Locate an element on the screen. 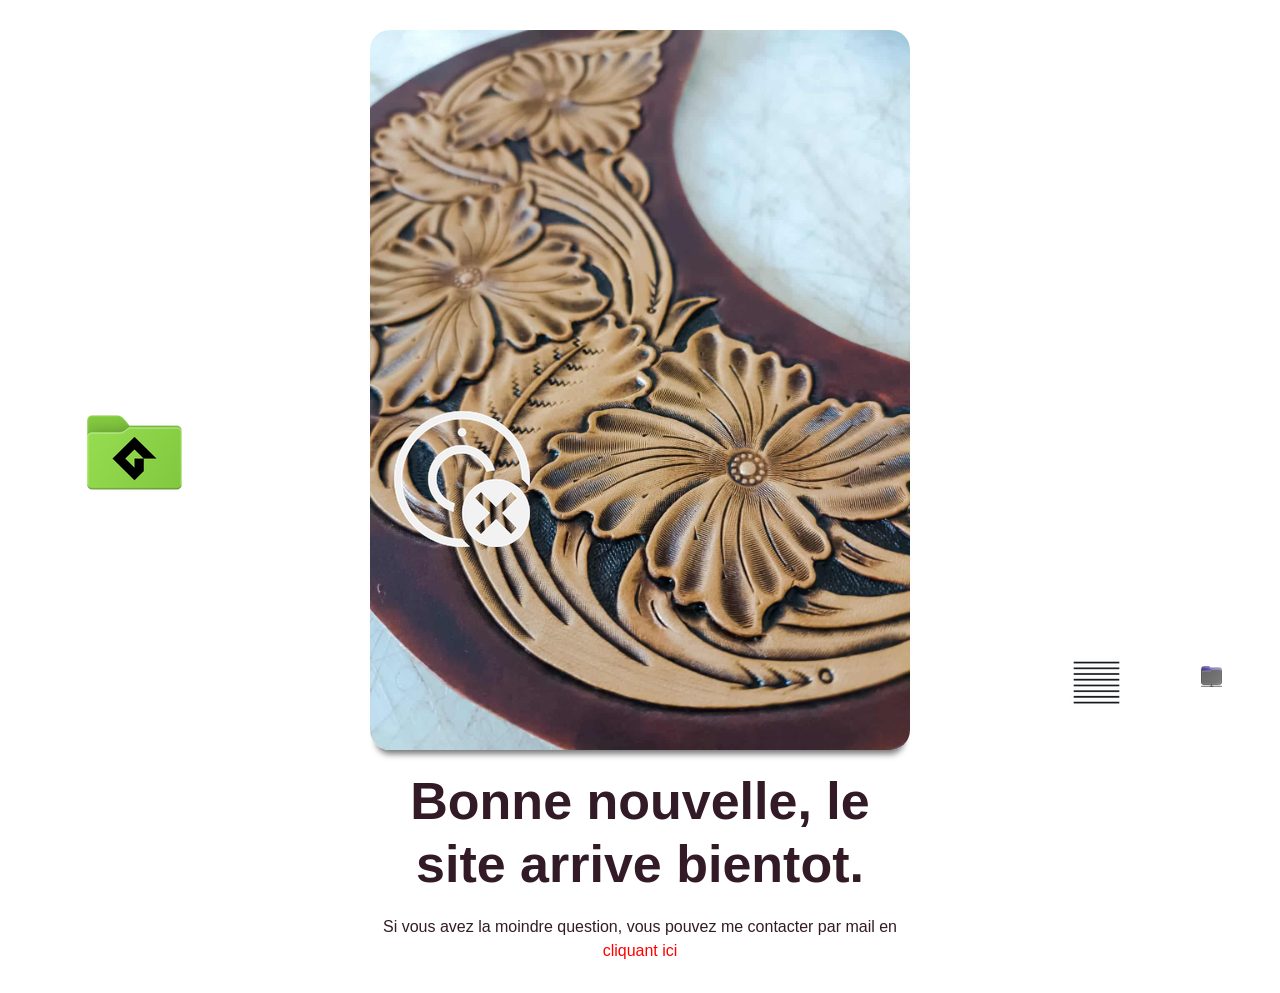 The width and height of the screenshot is (1280, 993). justify text to fill both margins is located at coordinates (1096, 683).